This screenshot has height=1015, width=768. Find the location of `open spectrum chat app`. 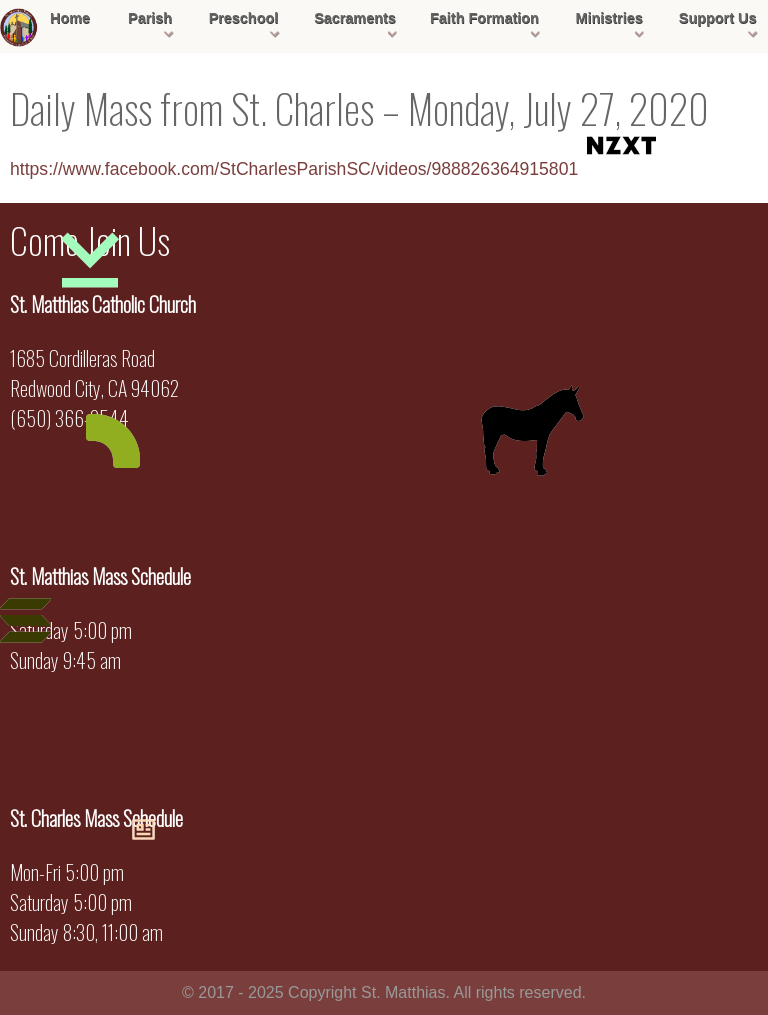

open spectrum chat app is located at coordinates (113, 441).